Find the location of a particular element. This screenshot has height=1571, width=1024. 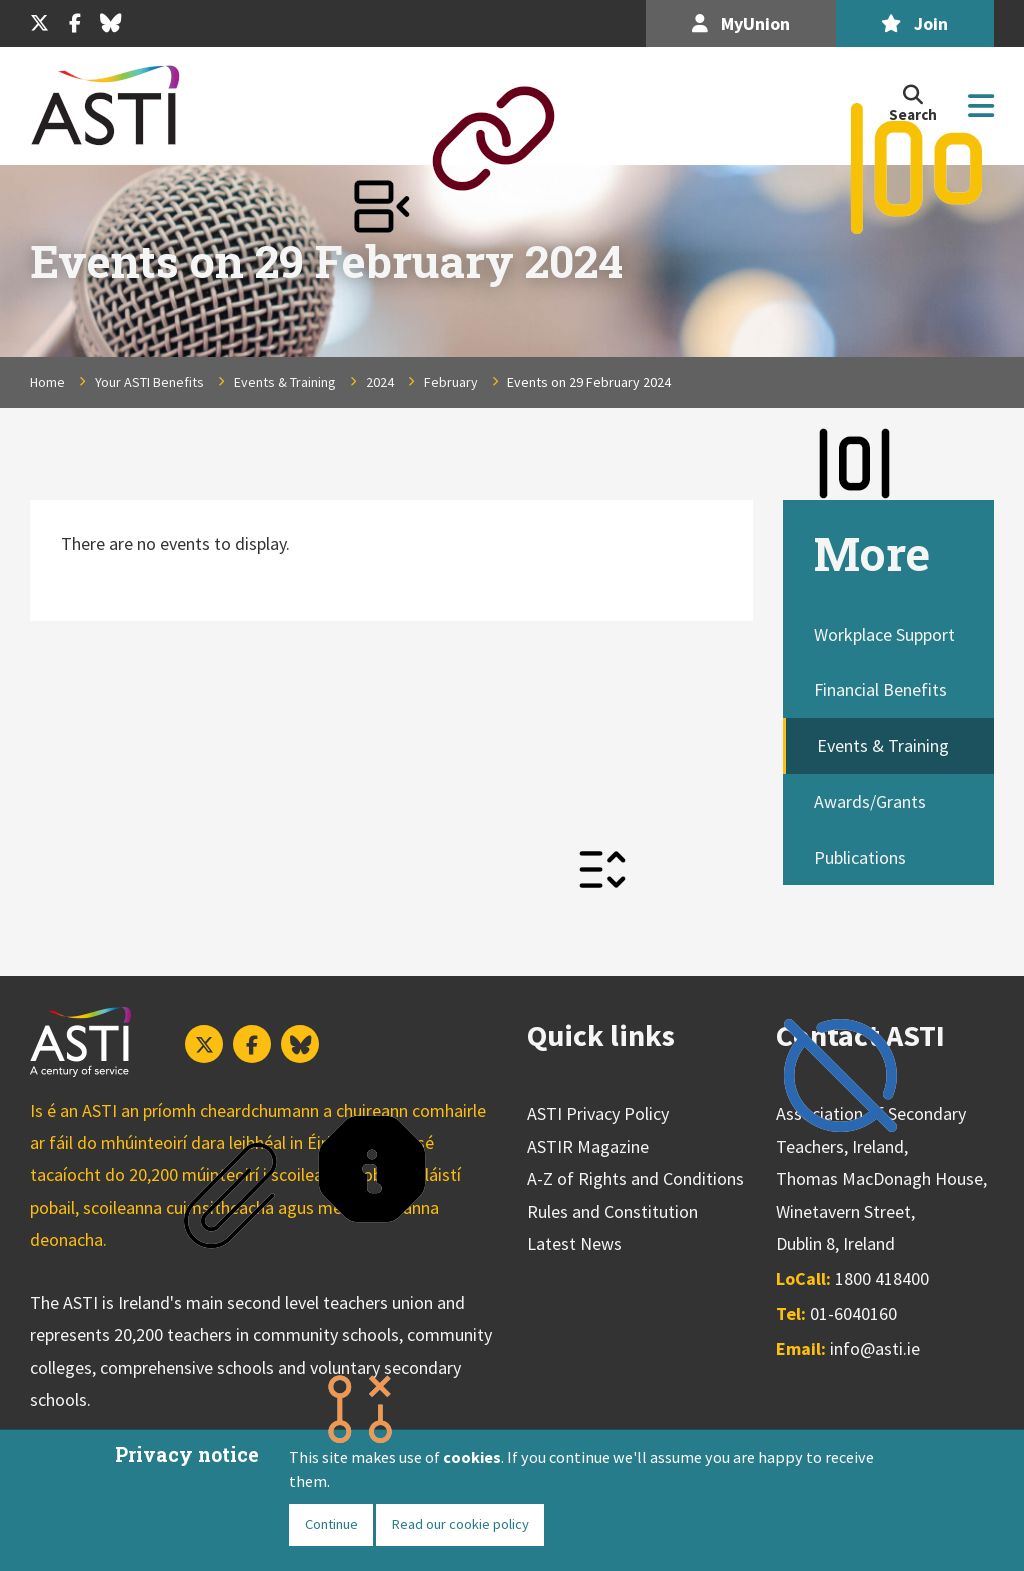

distribute layers evenly in vertical space is located at coordinates (854, 463).